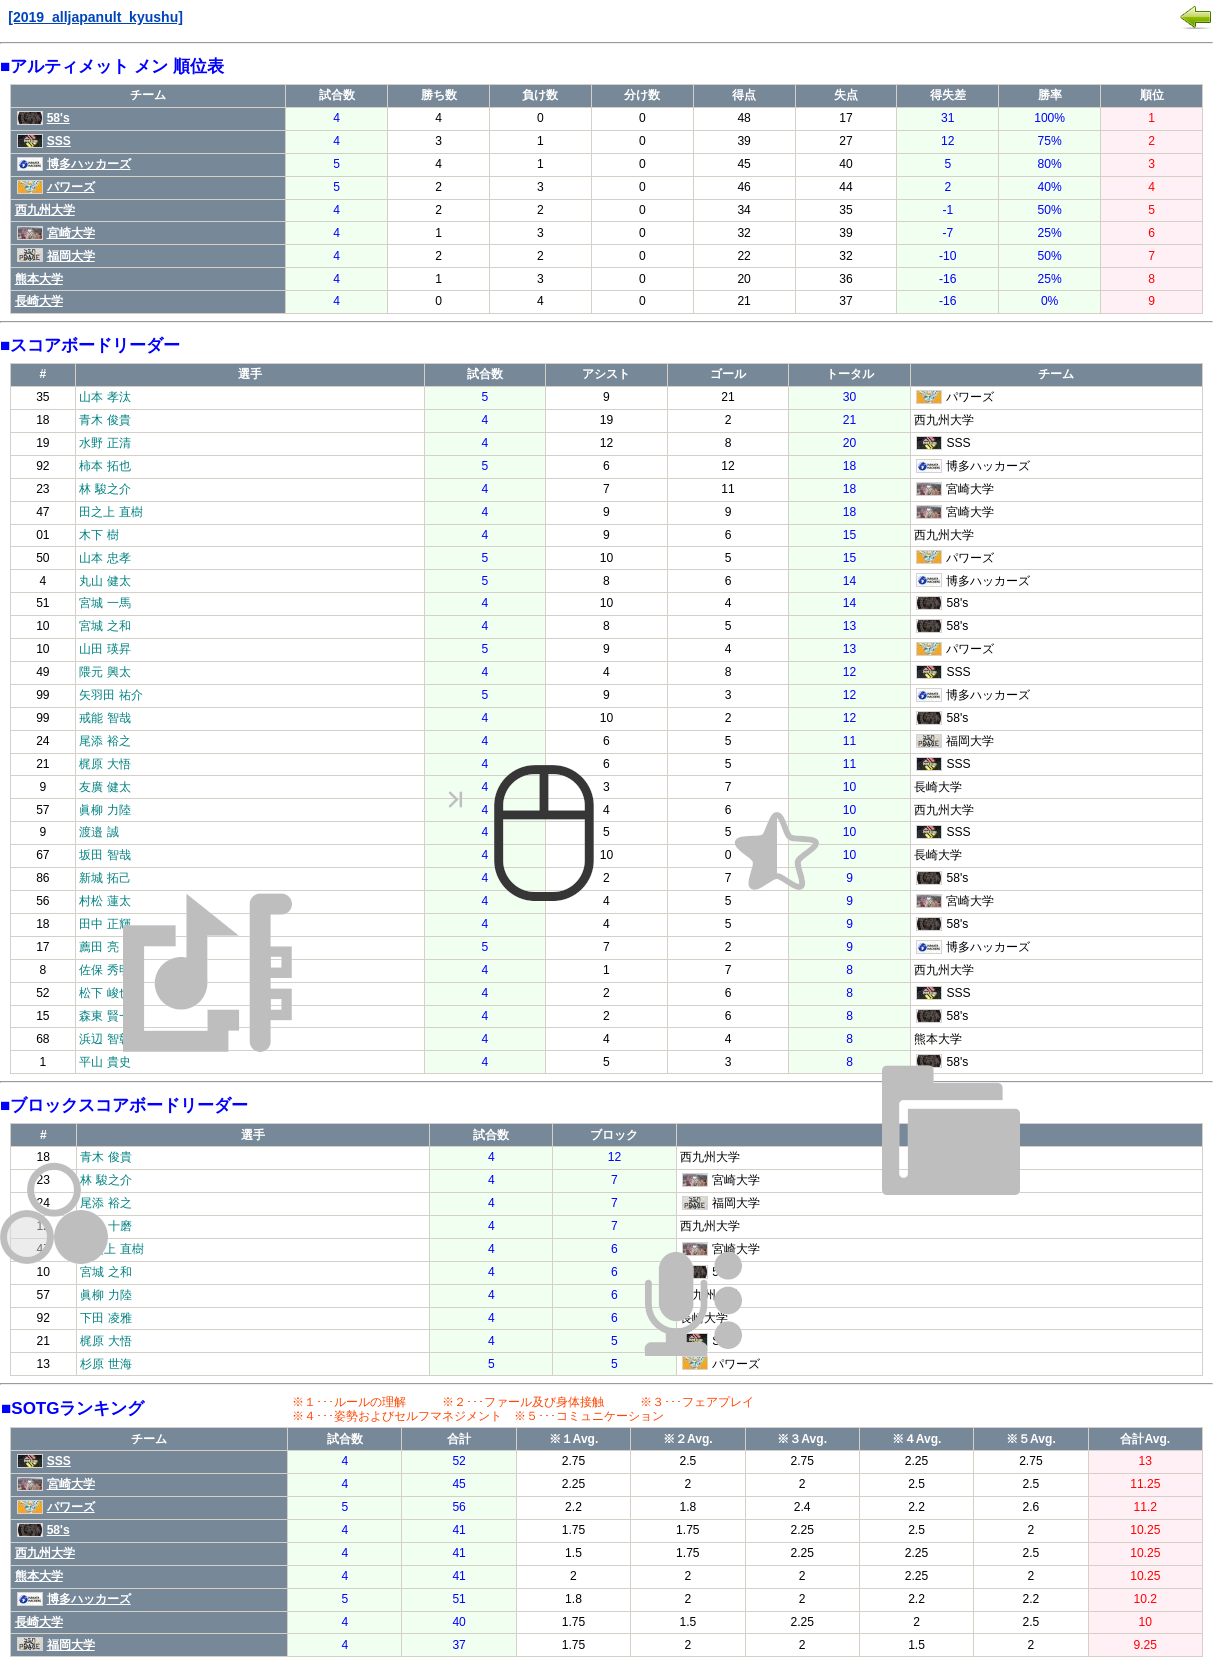 The height and width of the screenshot is (1657, 1213). Describe the element at coordinates (207, 967) in the screenshot. I see `audio device or sound card settings` at that location.